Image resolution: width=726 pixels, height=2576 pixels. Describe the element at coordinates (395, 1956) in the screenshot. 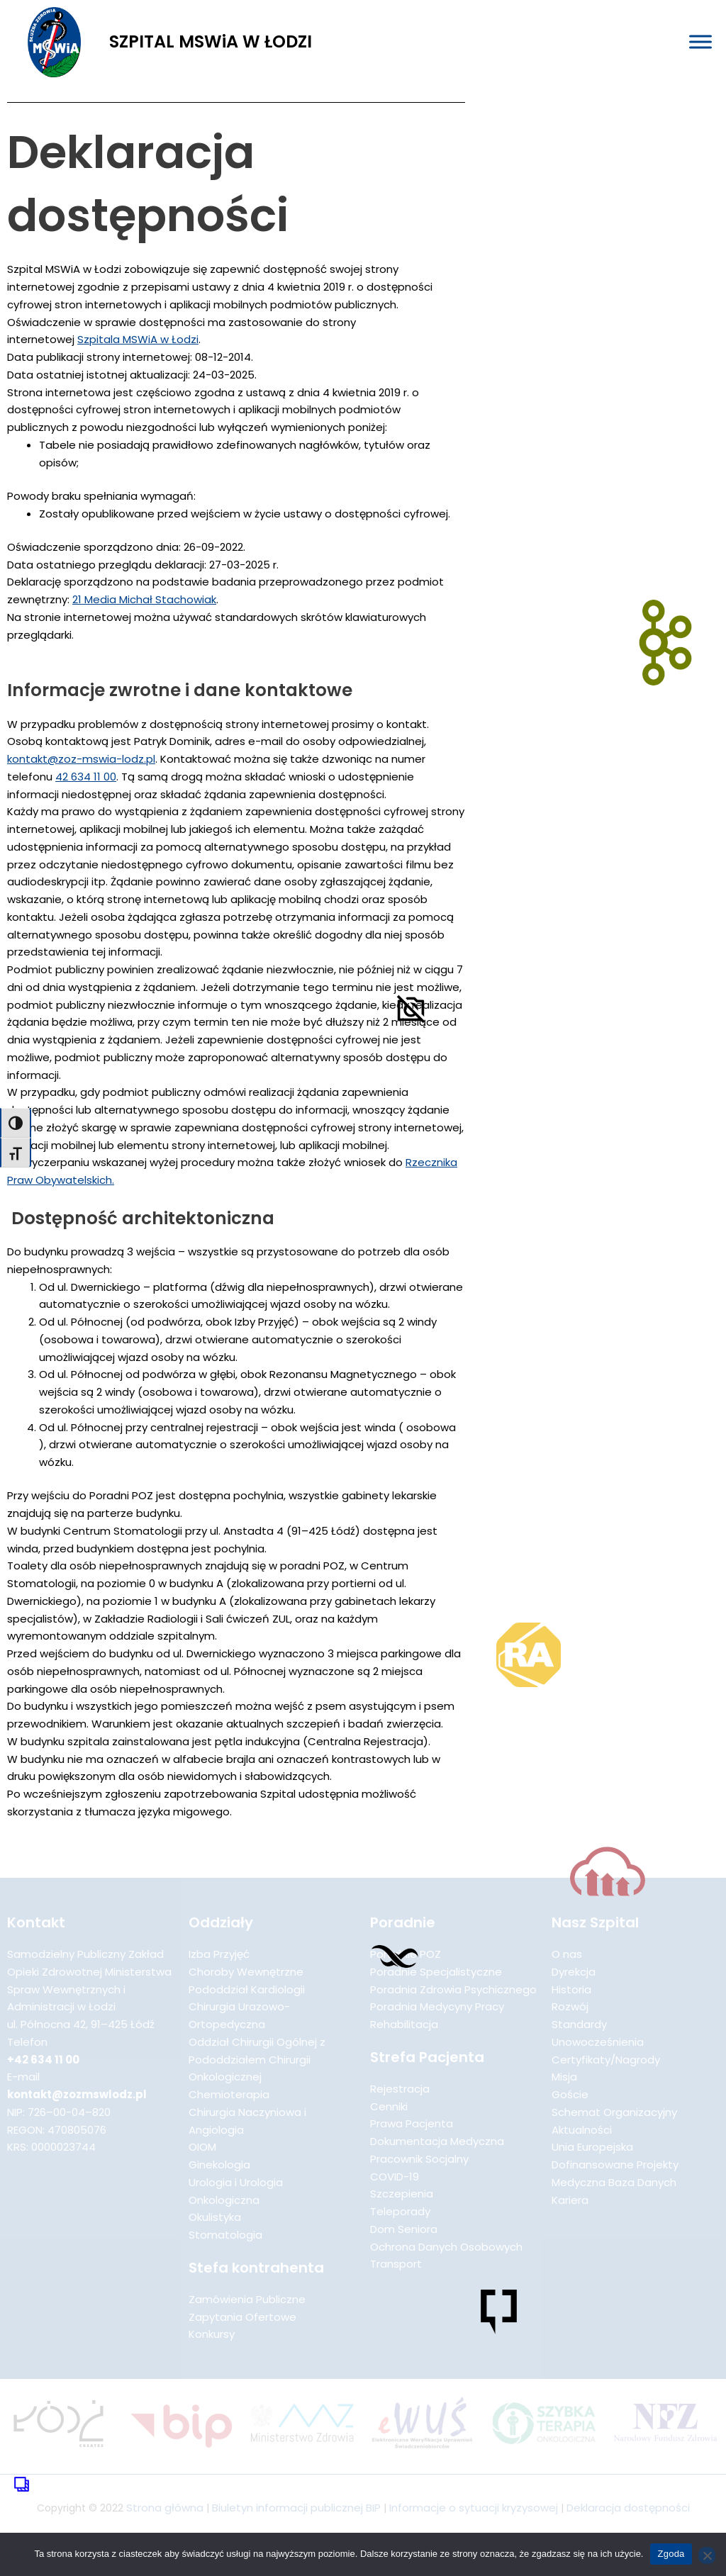

I see `backendless platform logo` at that location.